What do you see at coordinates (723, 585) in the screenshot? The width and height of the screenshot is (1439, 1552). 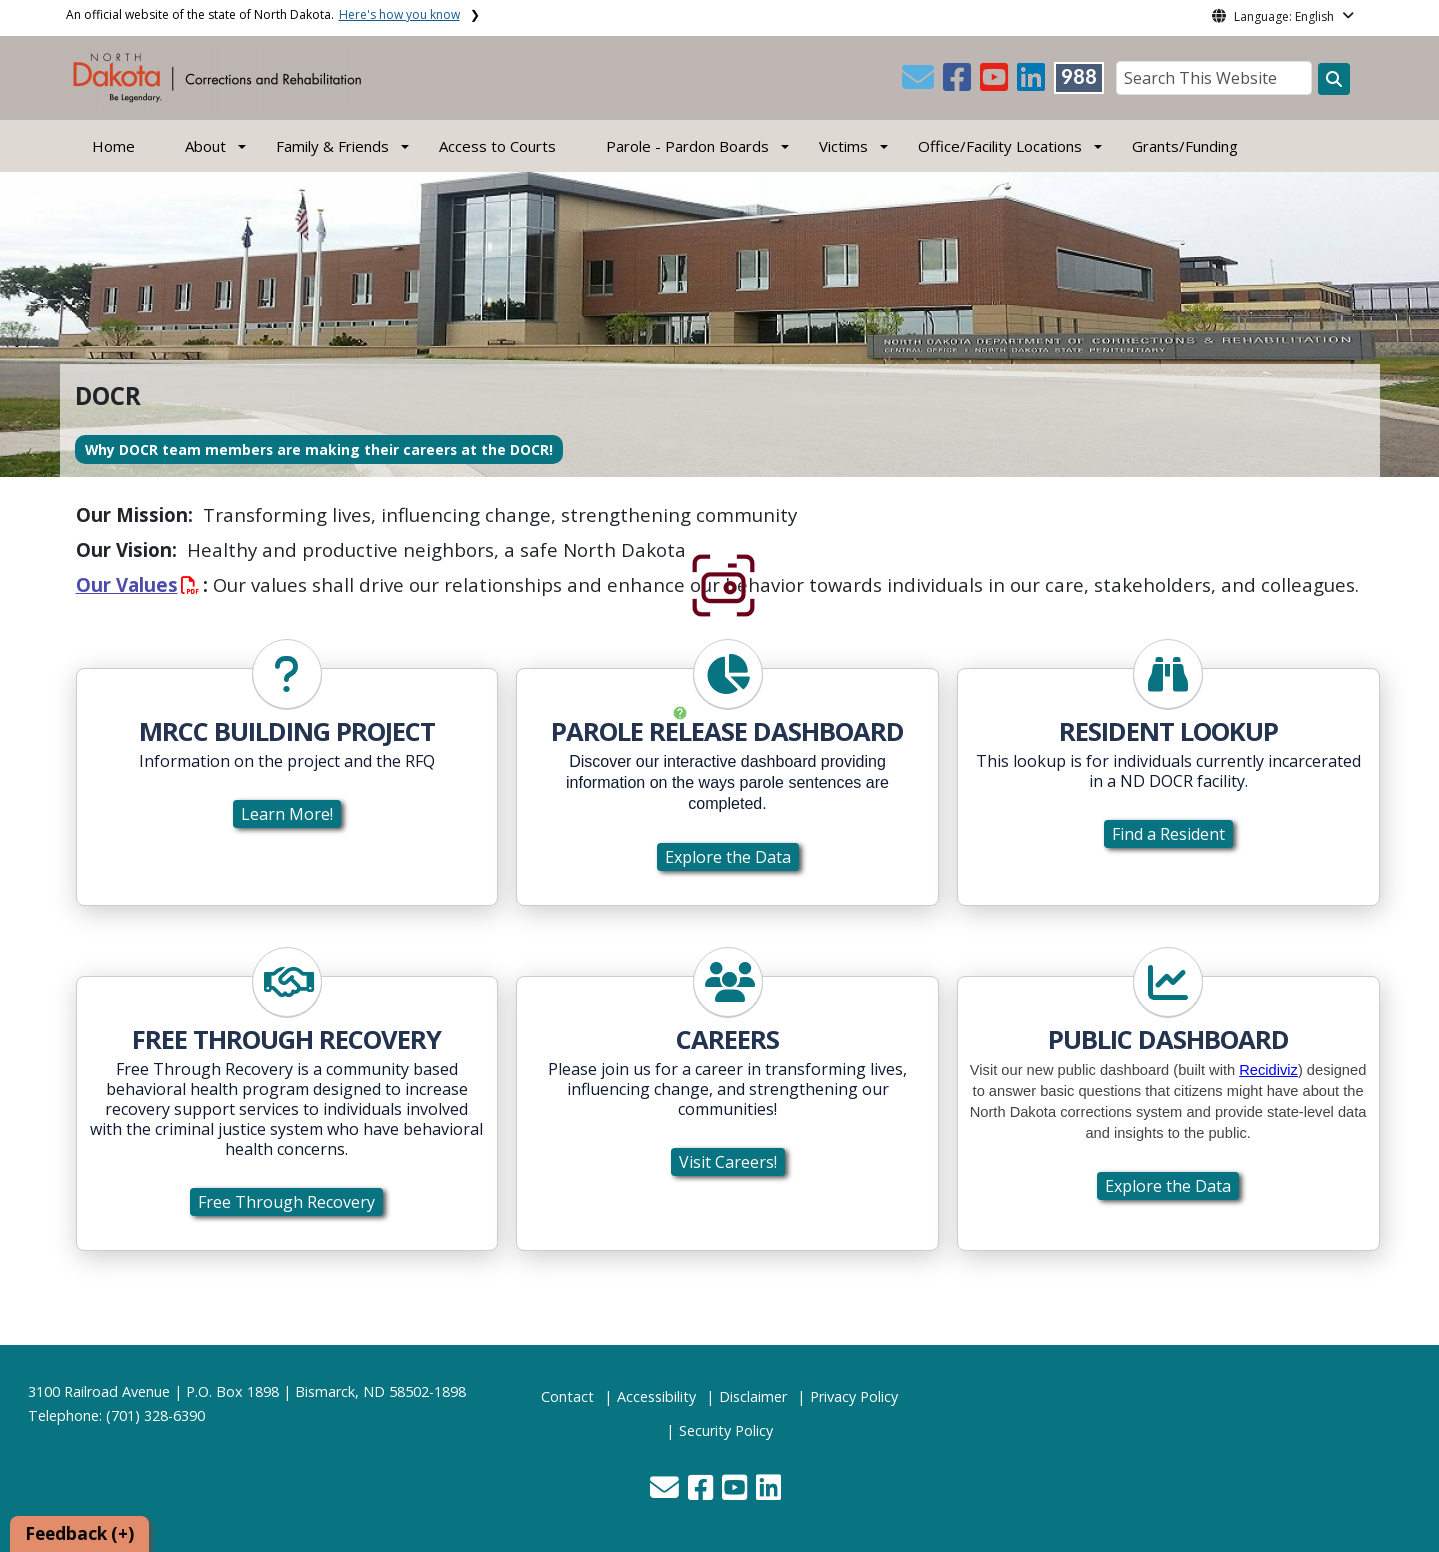 I see `take a screenshot` at bounding box center [723, 585].